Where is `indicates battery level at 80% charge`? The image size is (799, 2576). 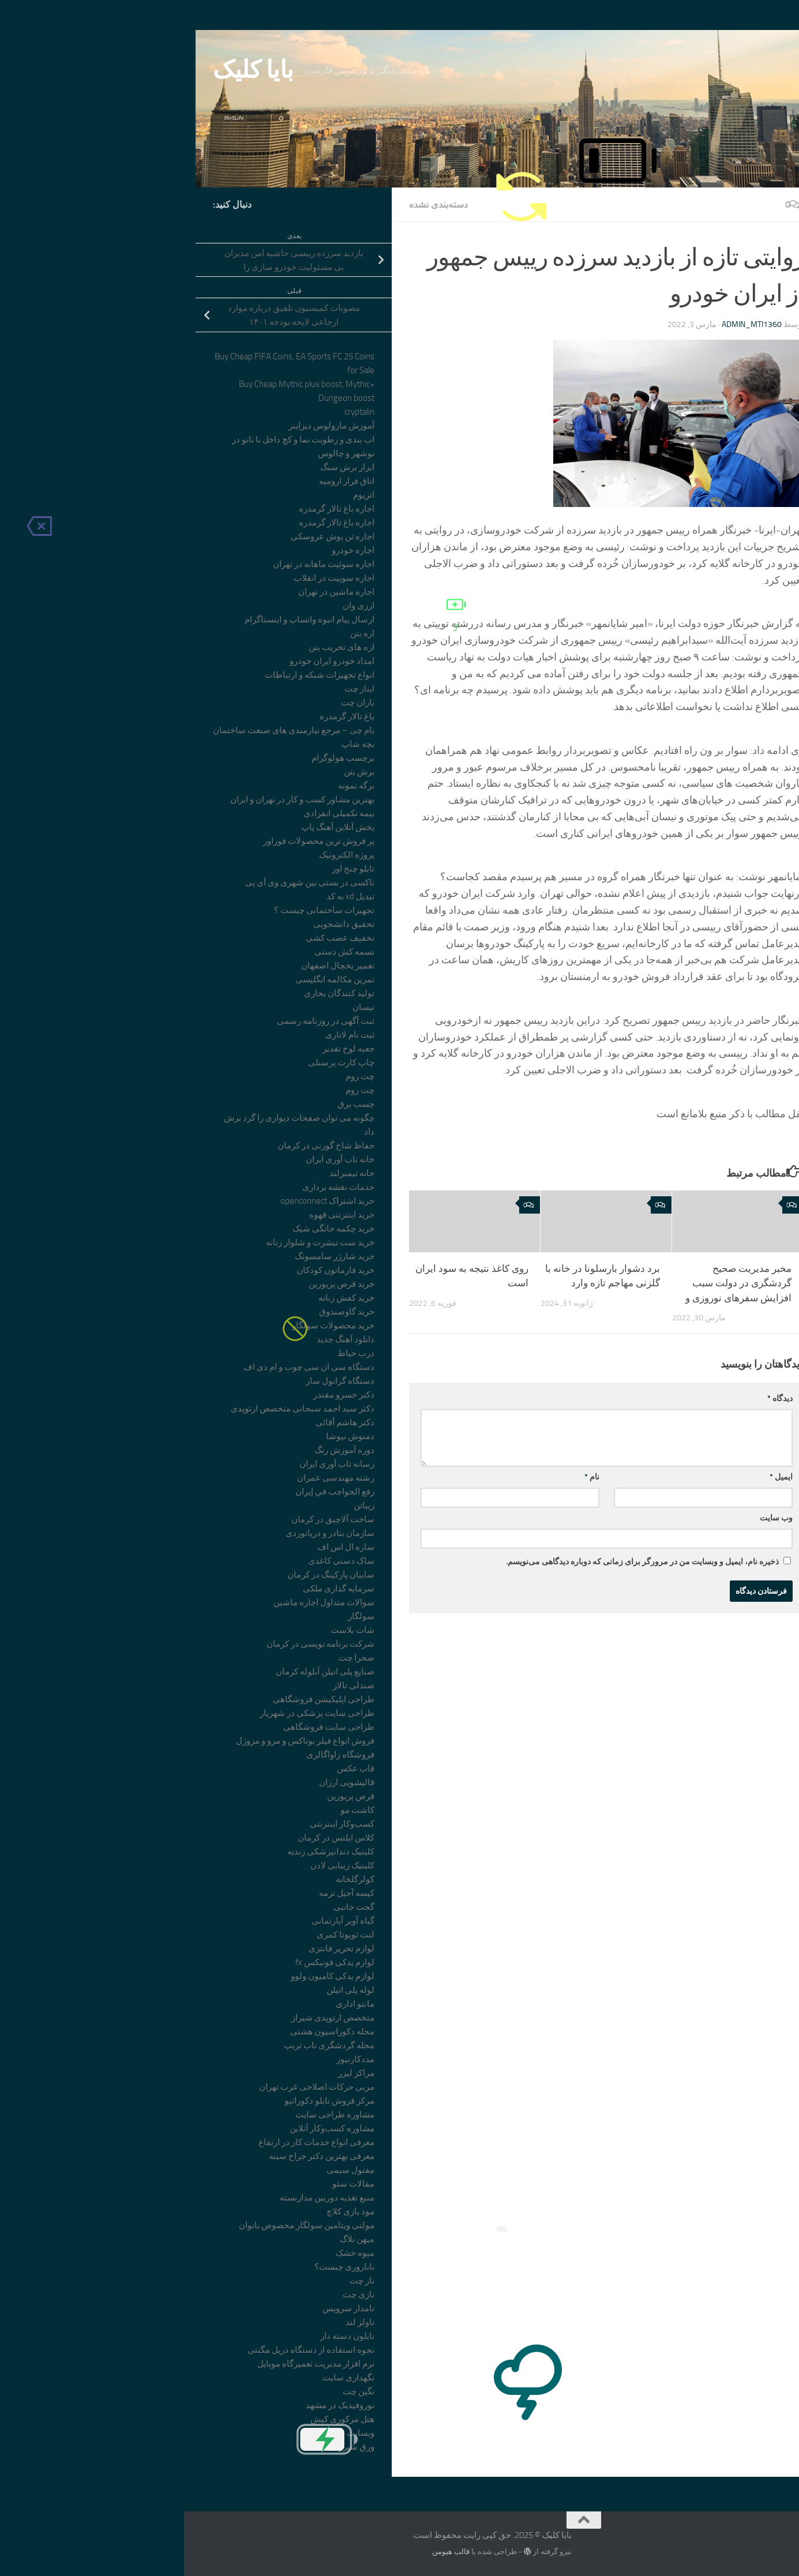 indicates battery level at 80% charge is located at coordinates (502, 2229).